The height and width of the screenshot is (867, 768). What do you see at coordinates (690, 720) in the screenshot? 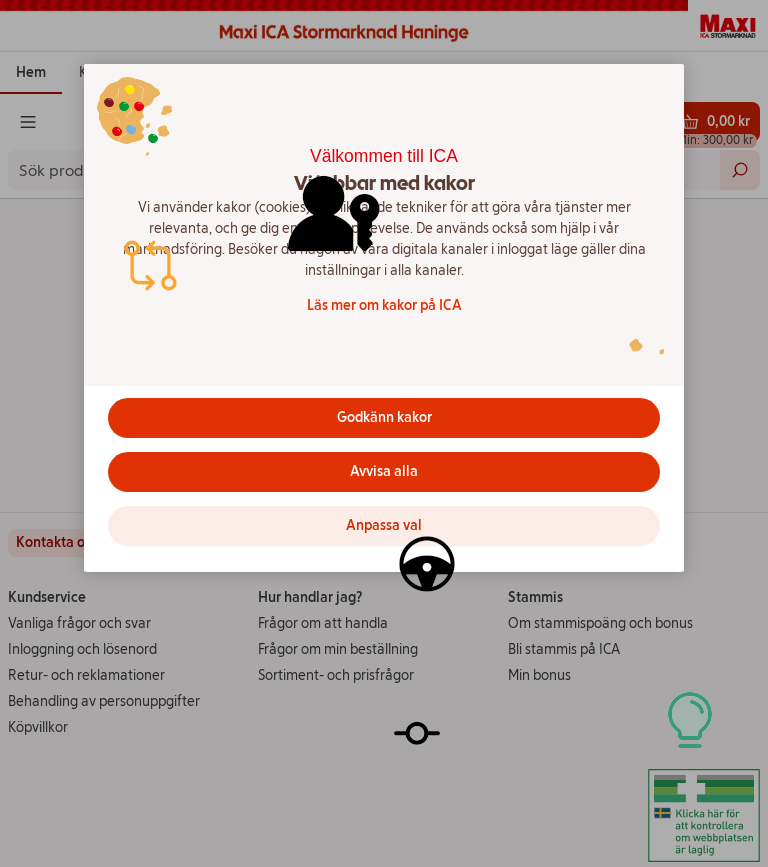
I see `access tips or helpful suggestions` at bounding box center [690, 720].